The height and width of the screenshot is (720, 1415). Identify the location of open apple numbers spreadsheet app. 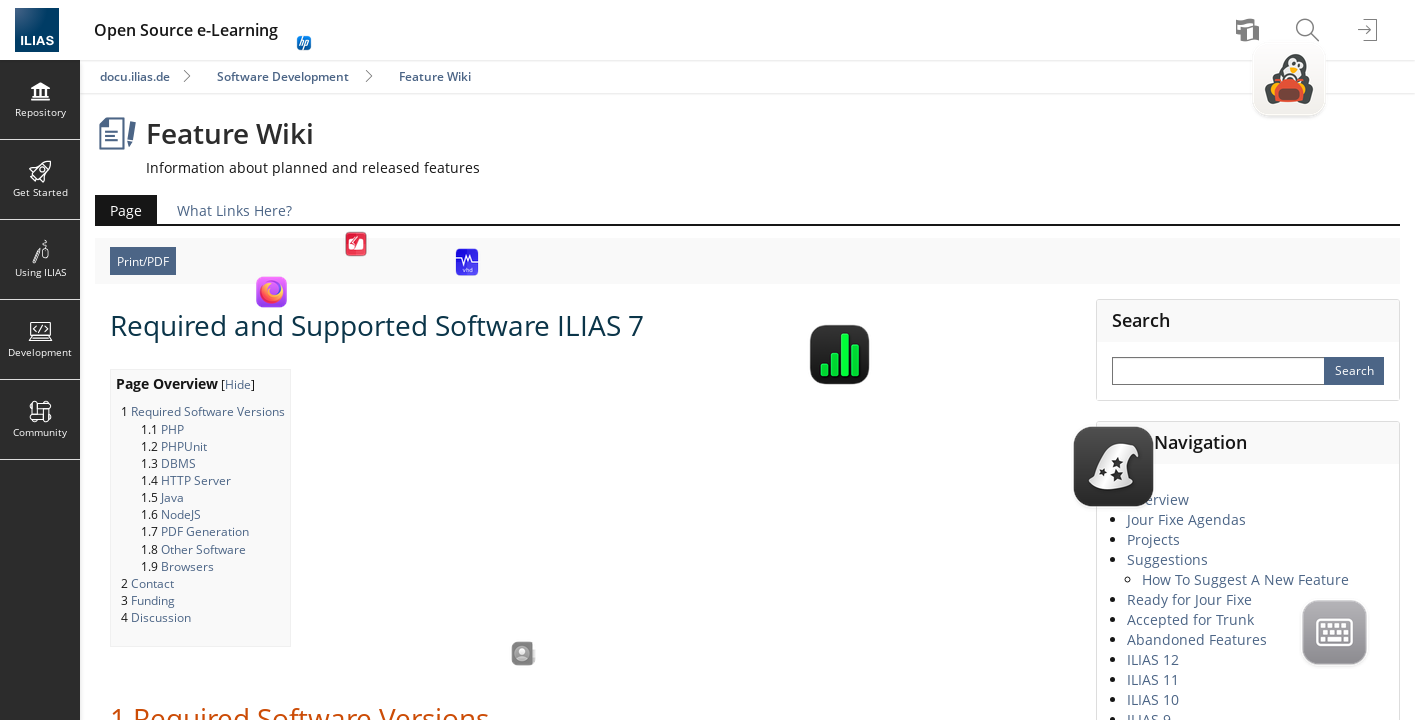
(839, 354).